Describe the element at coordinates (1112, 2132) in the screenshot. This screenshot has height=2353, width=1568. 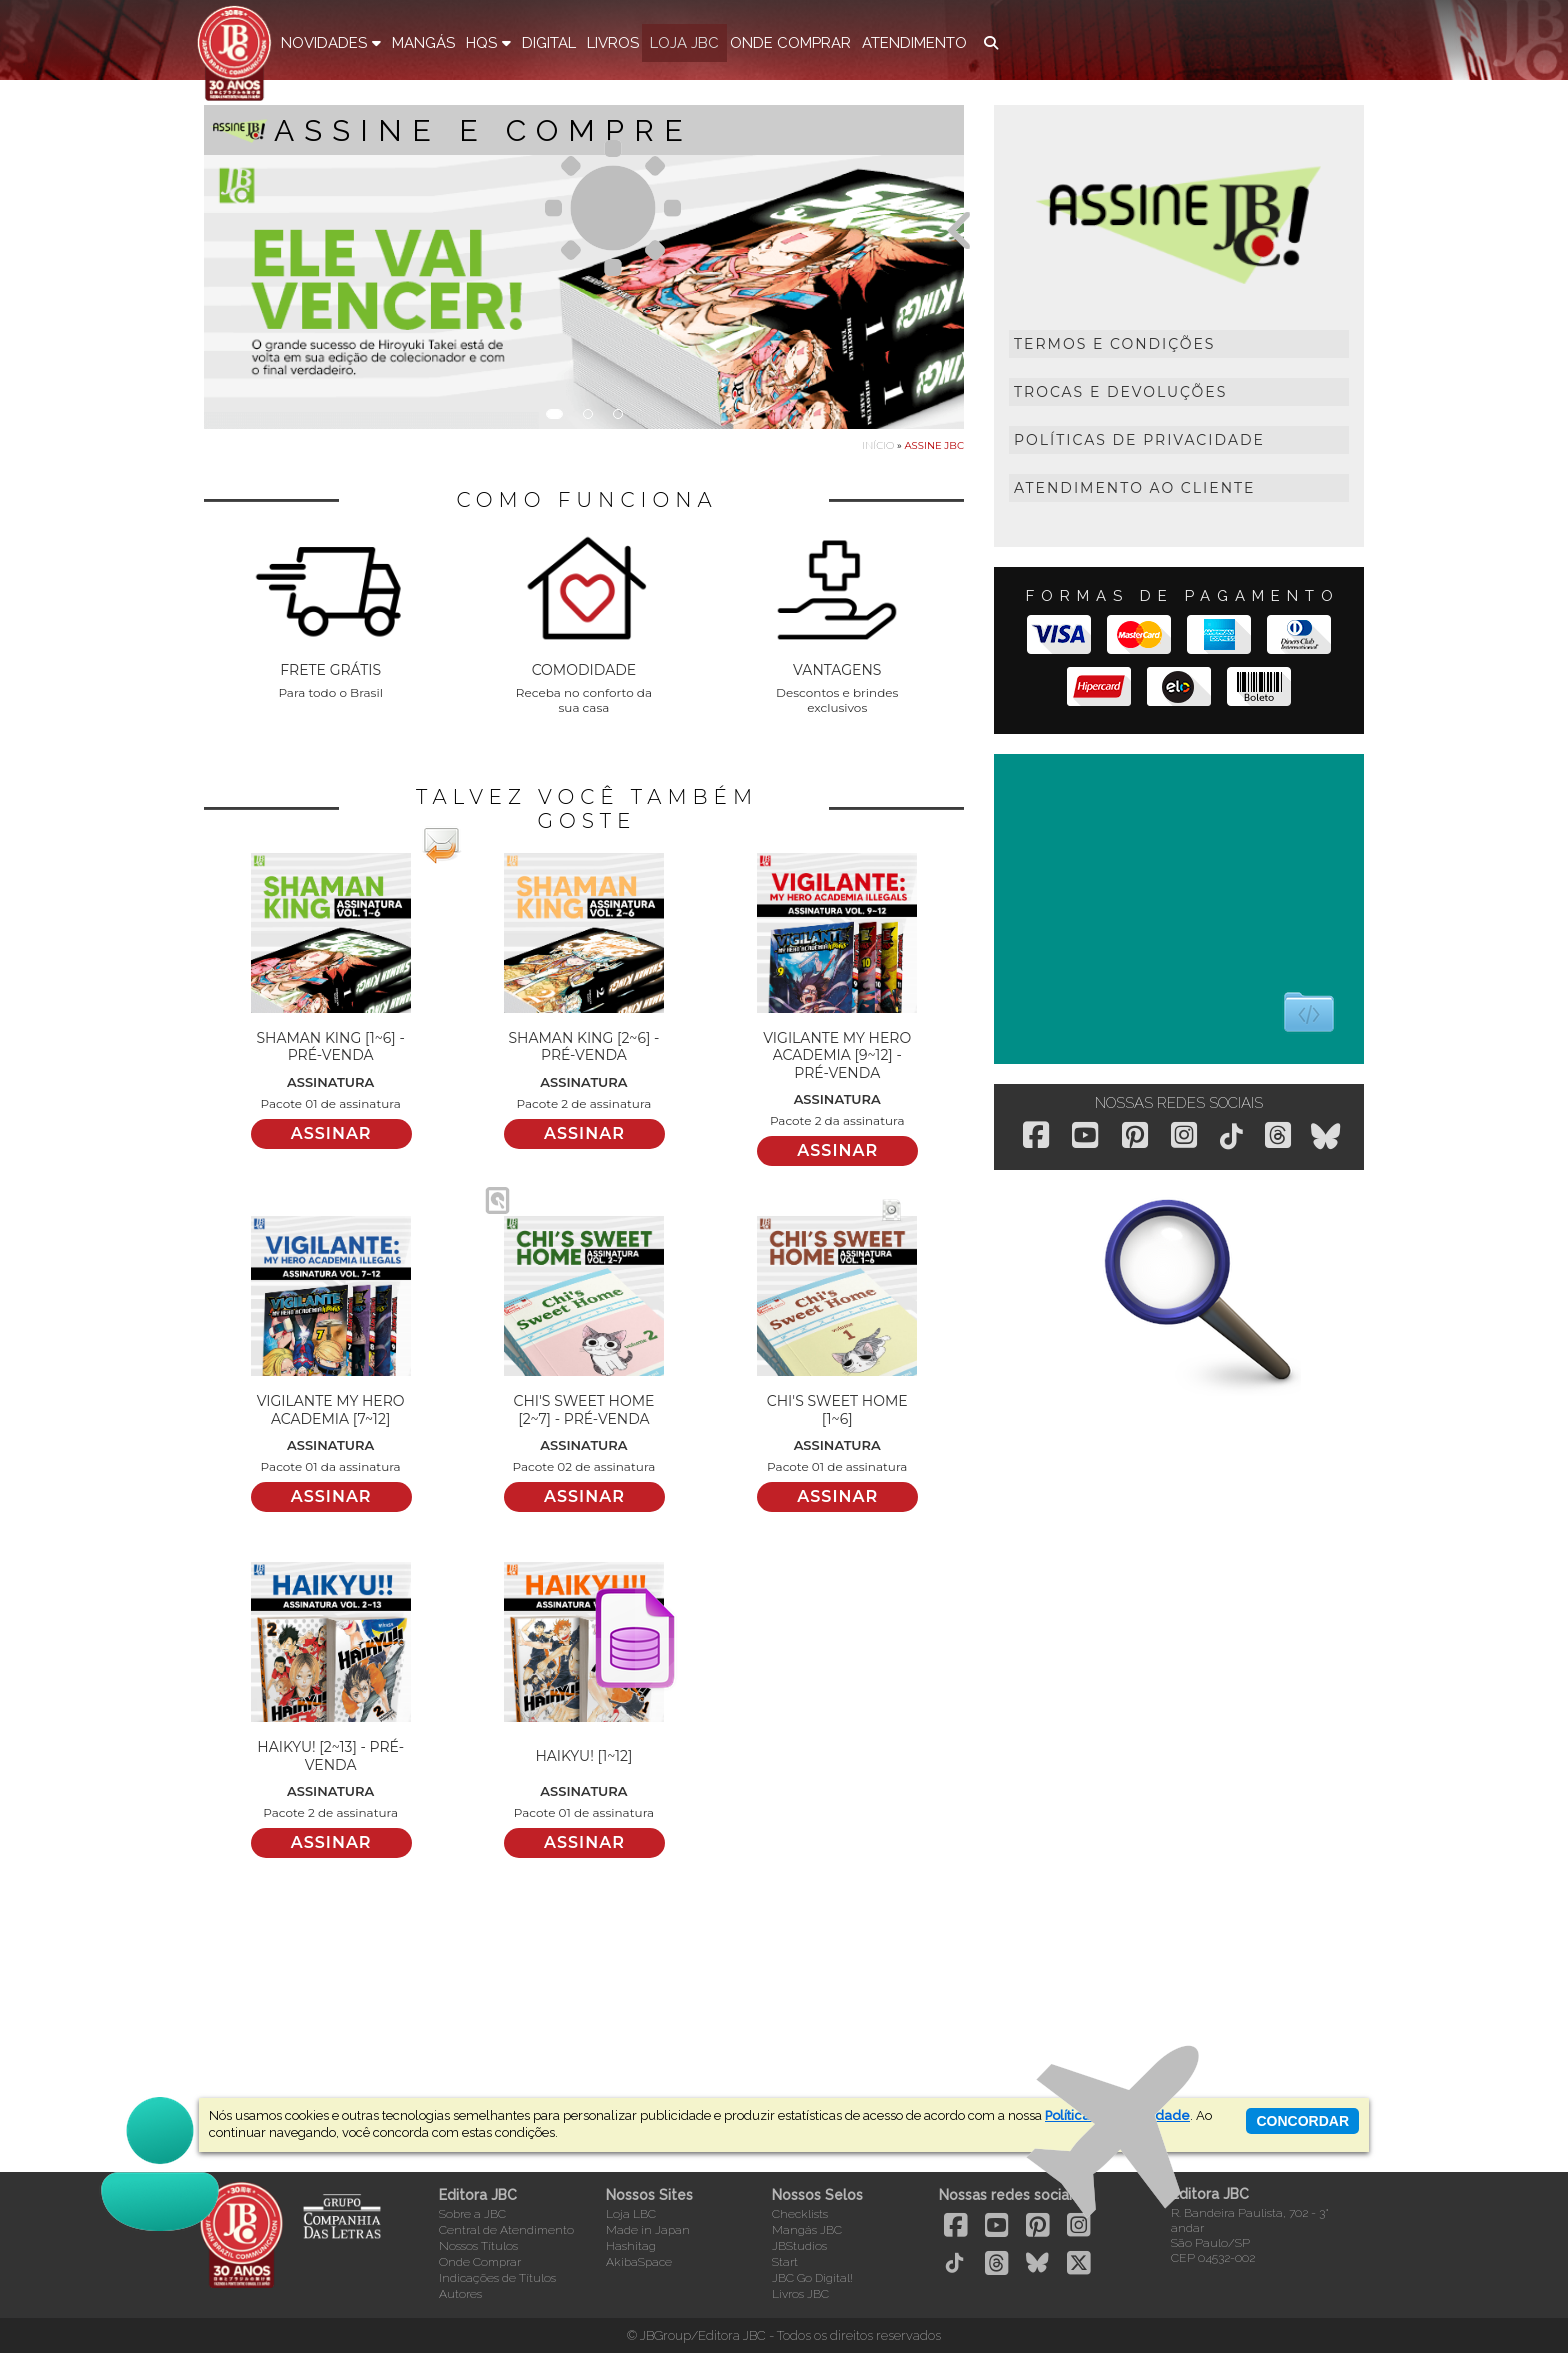
I see `indicates airplane mode is enabled` at that location.